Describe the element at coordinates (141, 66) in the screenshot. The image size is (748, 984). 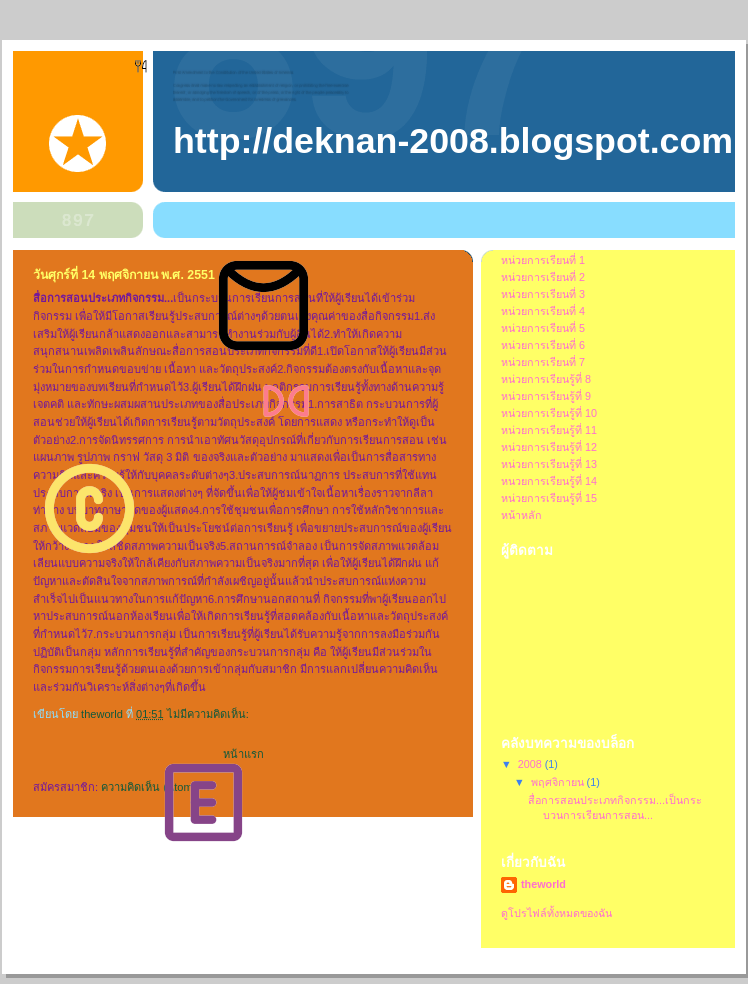
I see `browse nearby restaurants or dining options` at that location.